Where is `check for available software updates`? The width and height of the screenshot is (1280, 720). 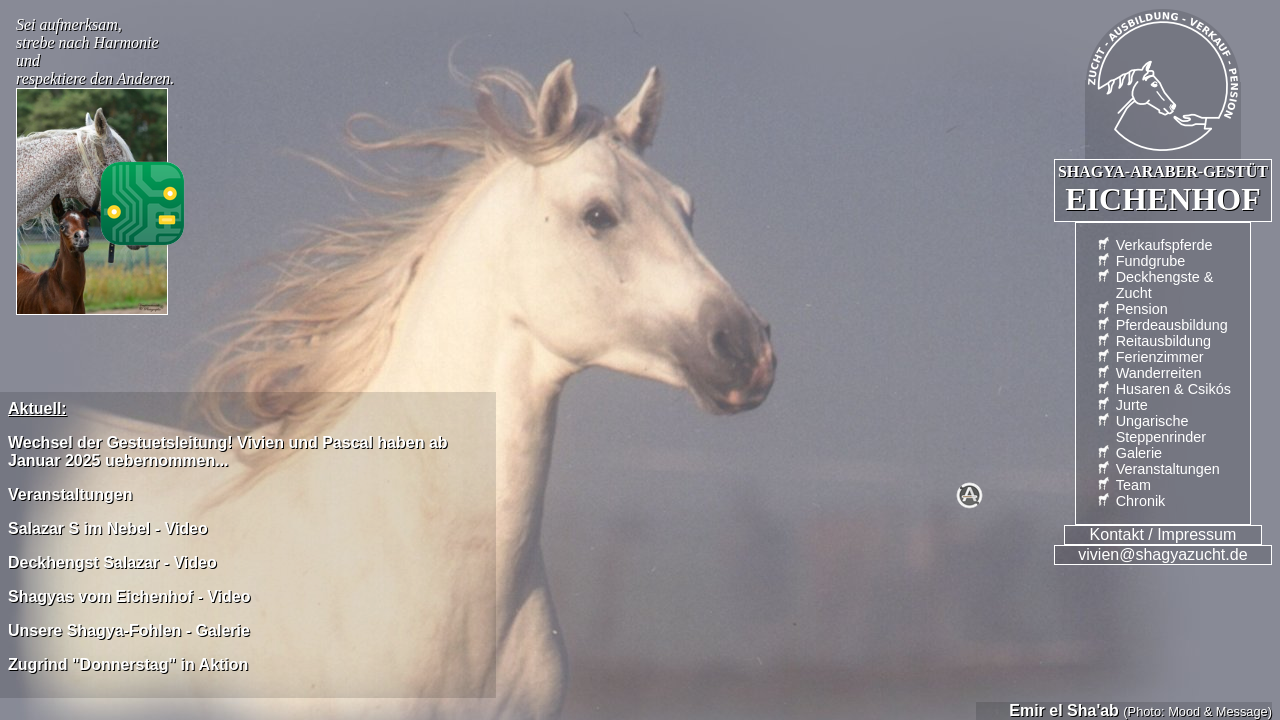 check for available software updates is located at coordinates (969, 495).